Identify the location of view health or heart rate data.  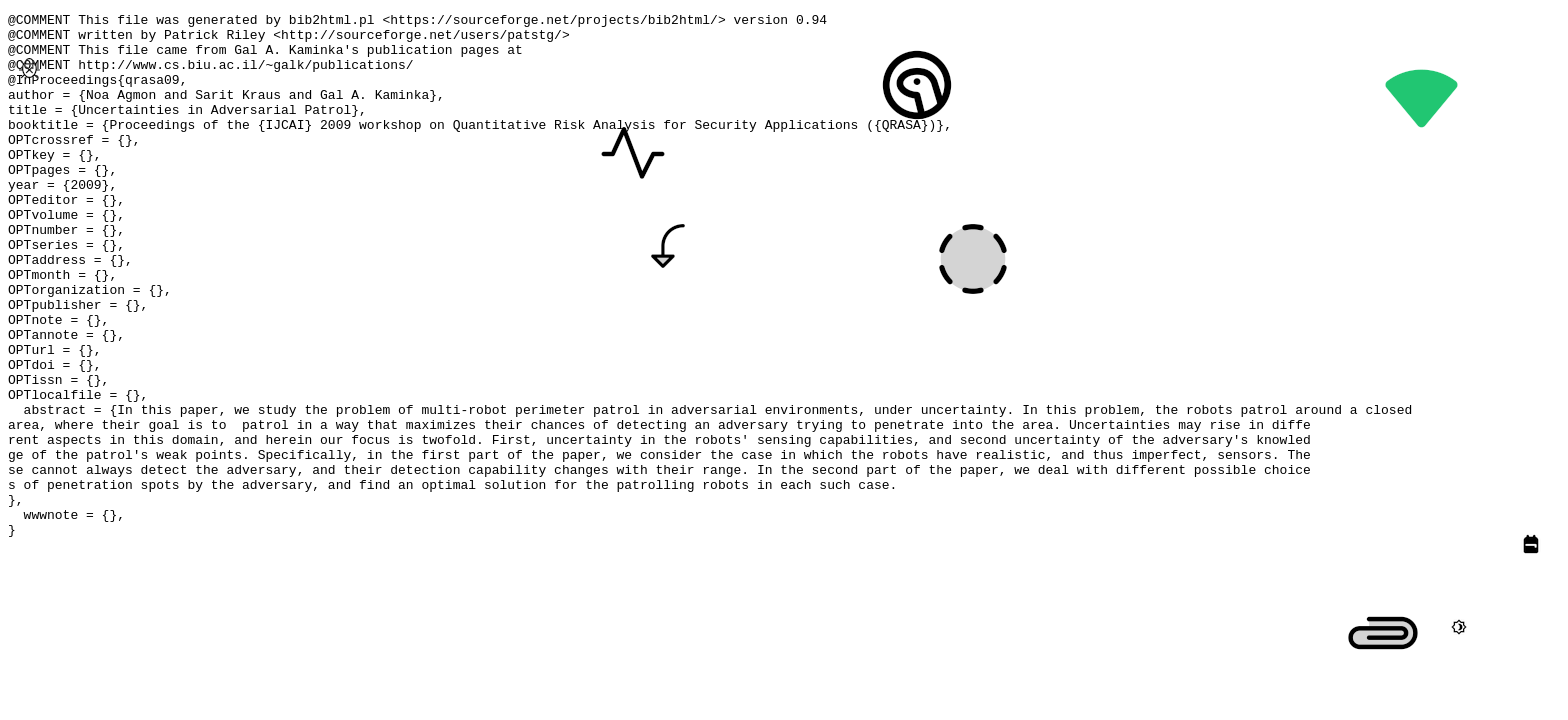
(633, 154).